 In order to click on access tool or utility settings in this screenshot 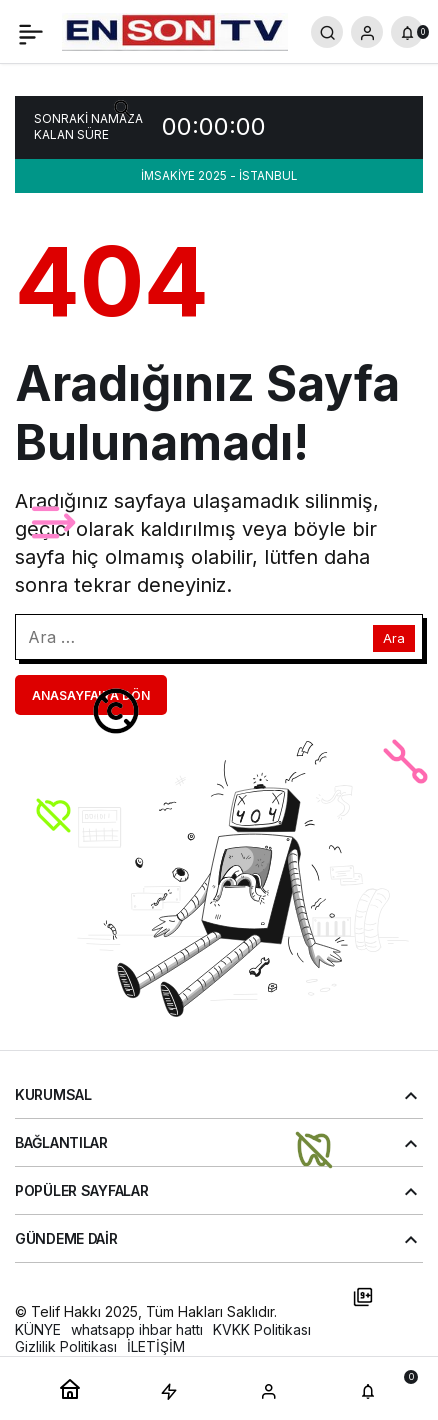, I will do `click(405, 761)`.